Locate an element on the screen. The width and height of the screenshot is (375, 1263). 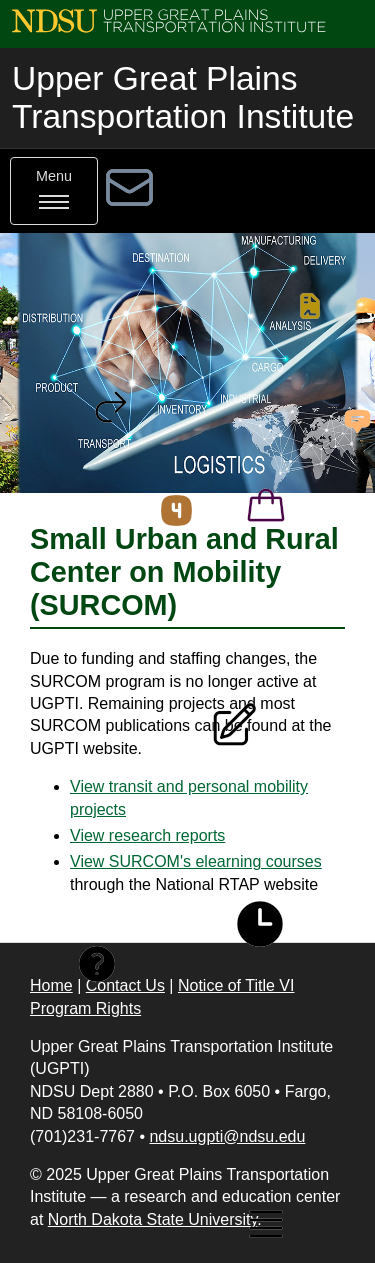
view or sign a contract document is located at coordinates (310, 306).